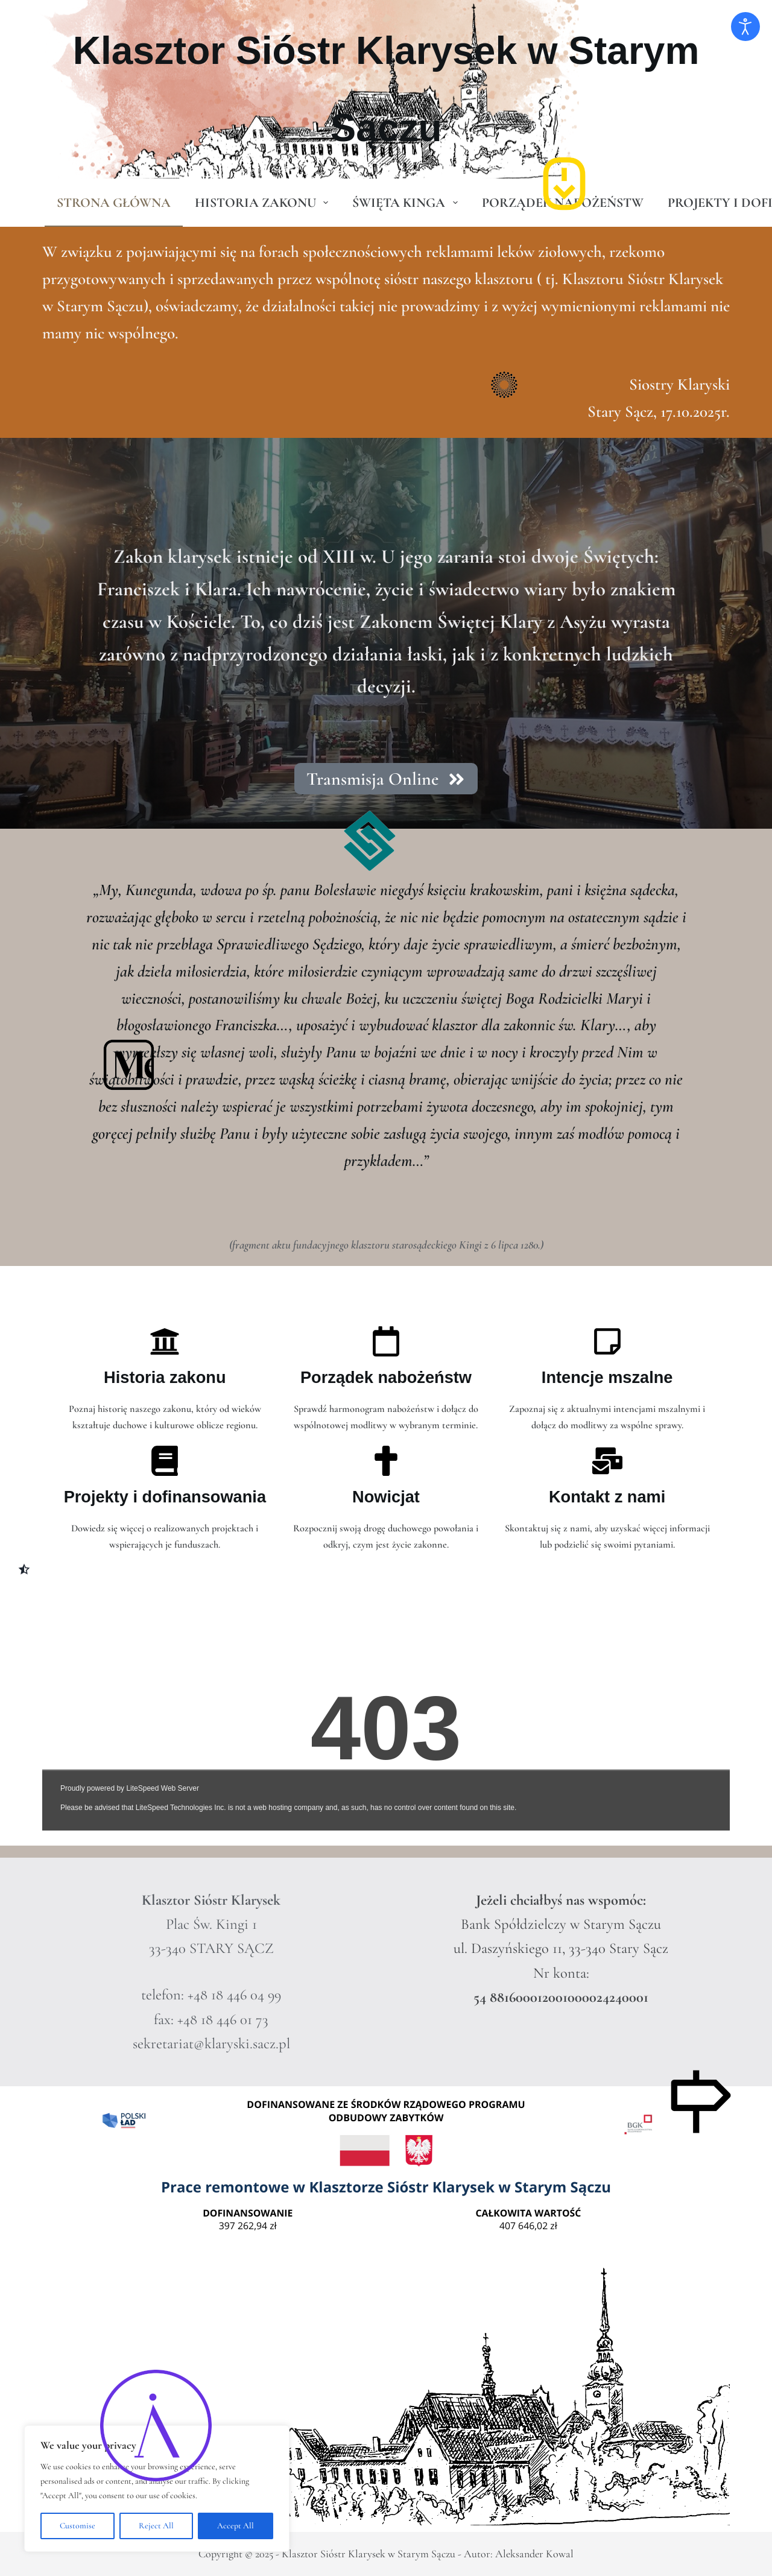 This screenshot has height=2576, width=772. What do you see at coordinates (564, 183) in the screenshot?
I see `scroll to bottom of page` at bounding box center [564, 183].